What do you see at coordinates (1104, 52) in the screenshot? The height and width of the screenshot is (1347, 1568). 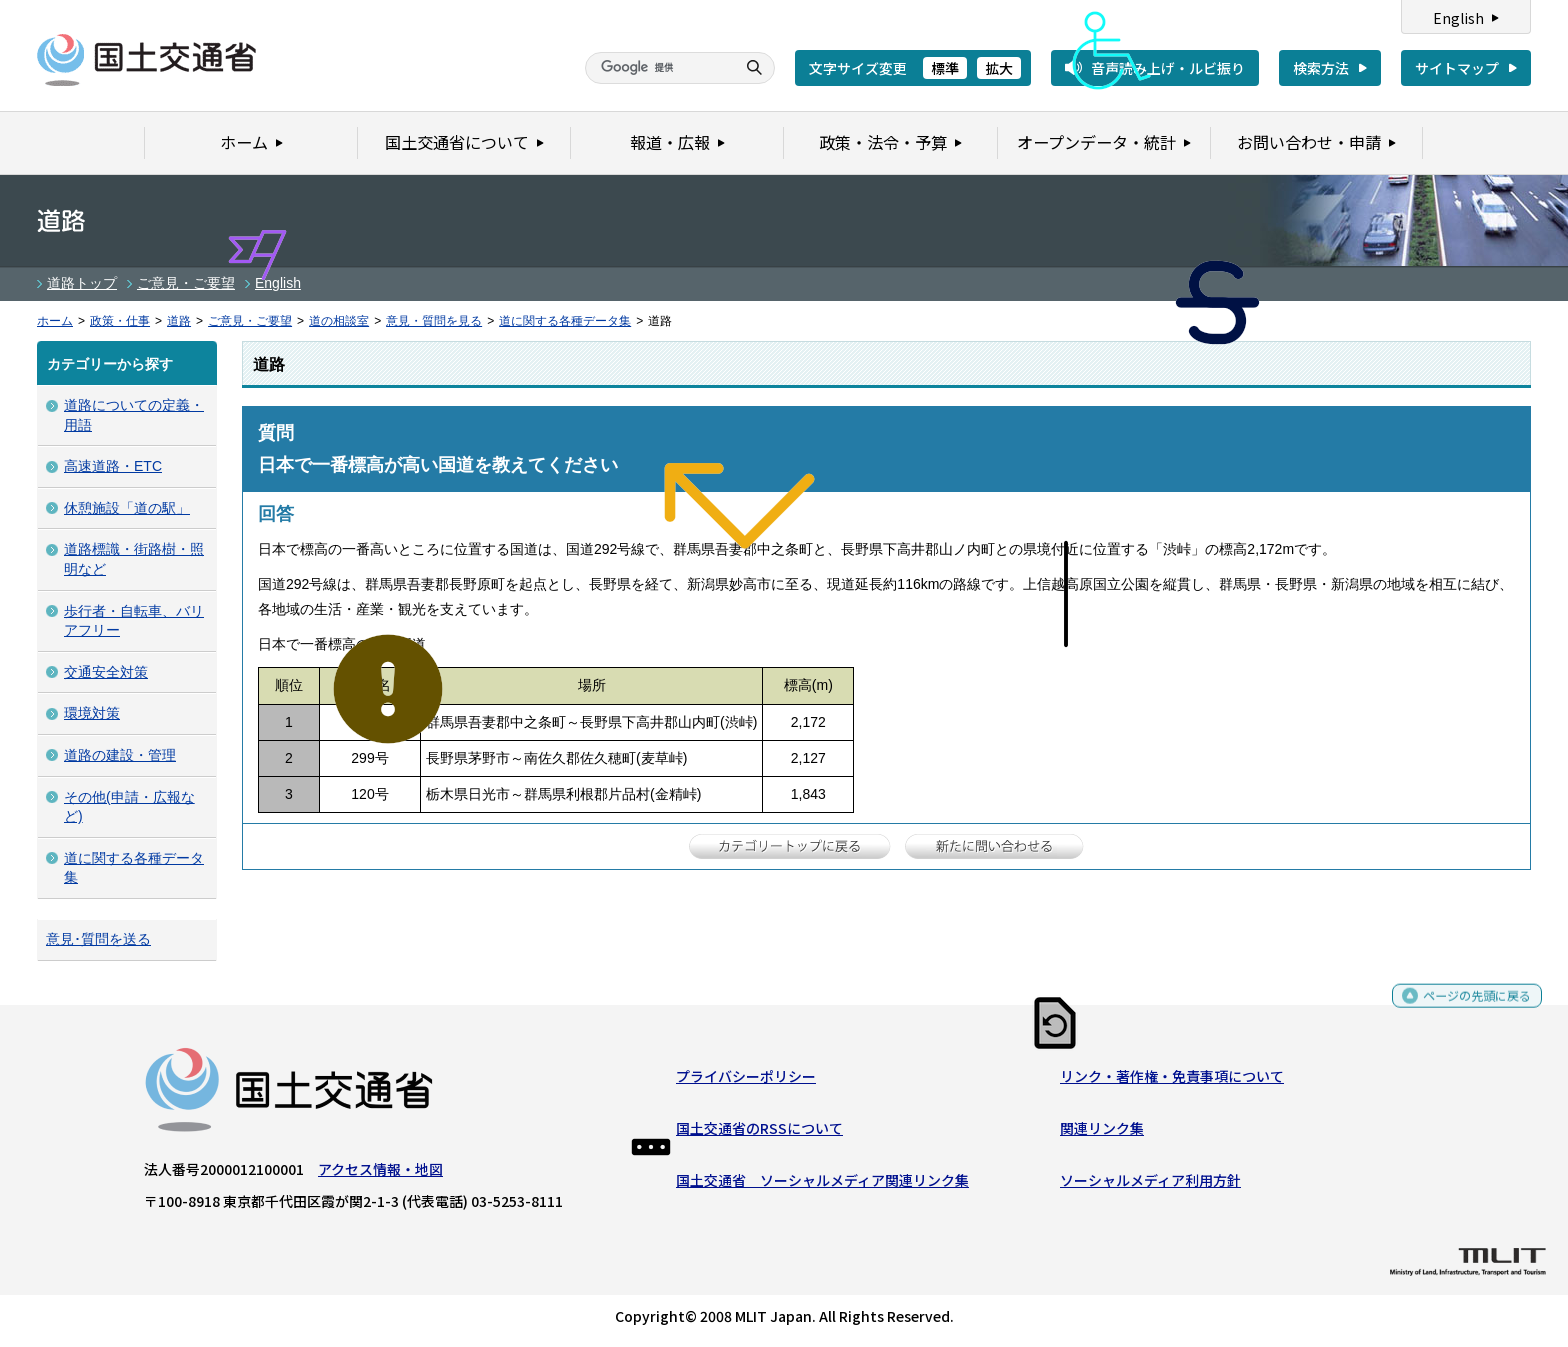 I see `indicates wheelchair accessible facilities` at bounding box center [1104, 52].